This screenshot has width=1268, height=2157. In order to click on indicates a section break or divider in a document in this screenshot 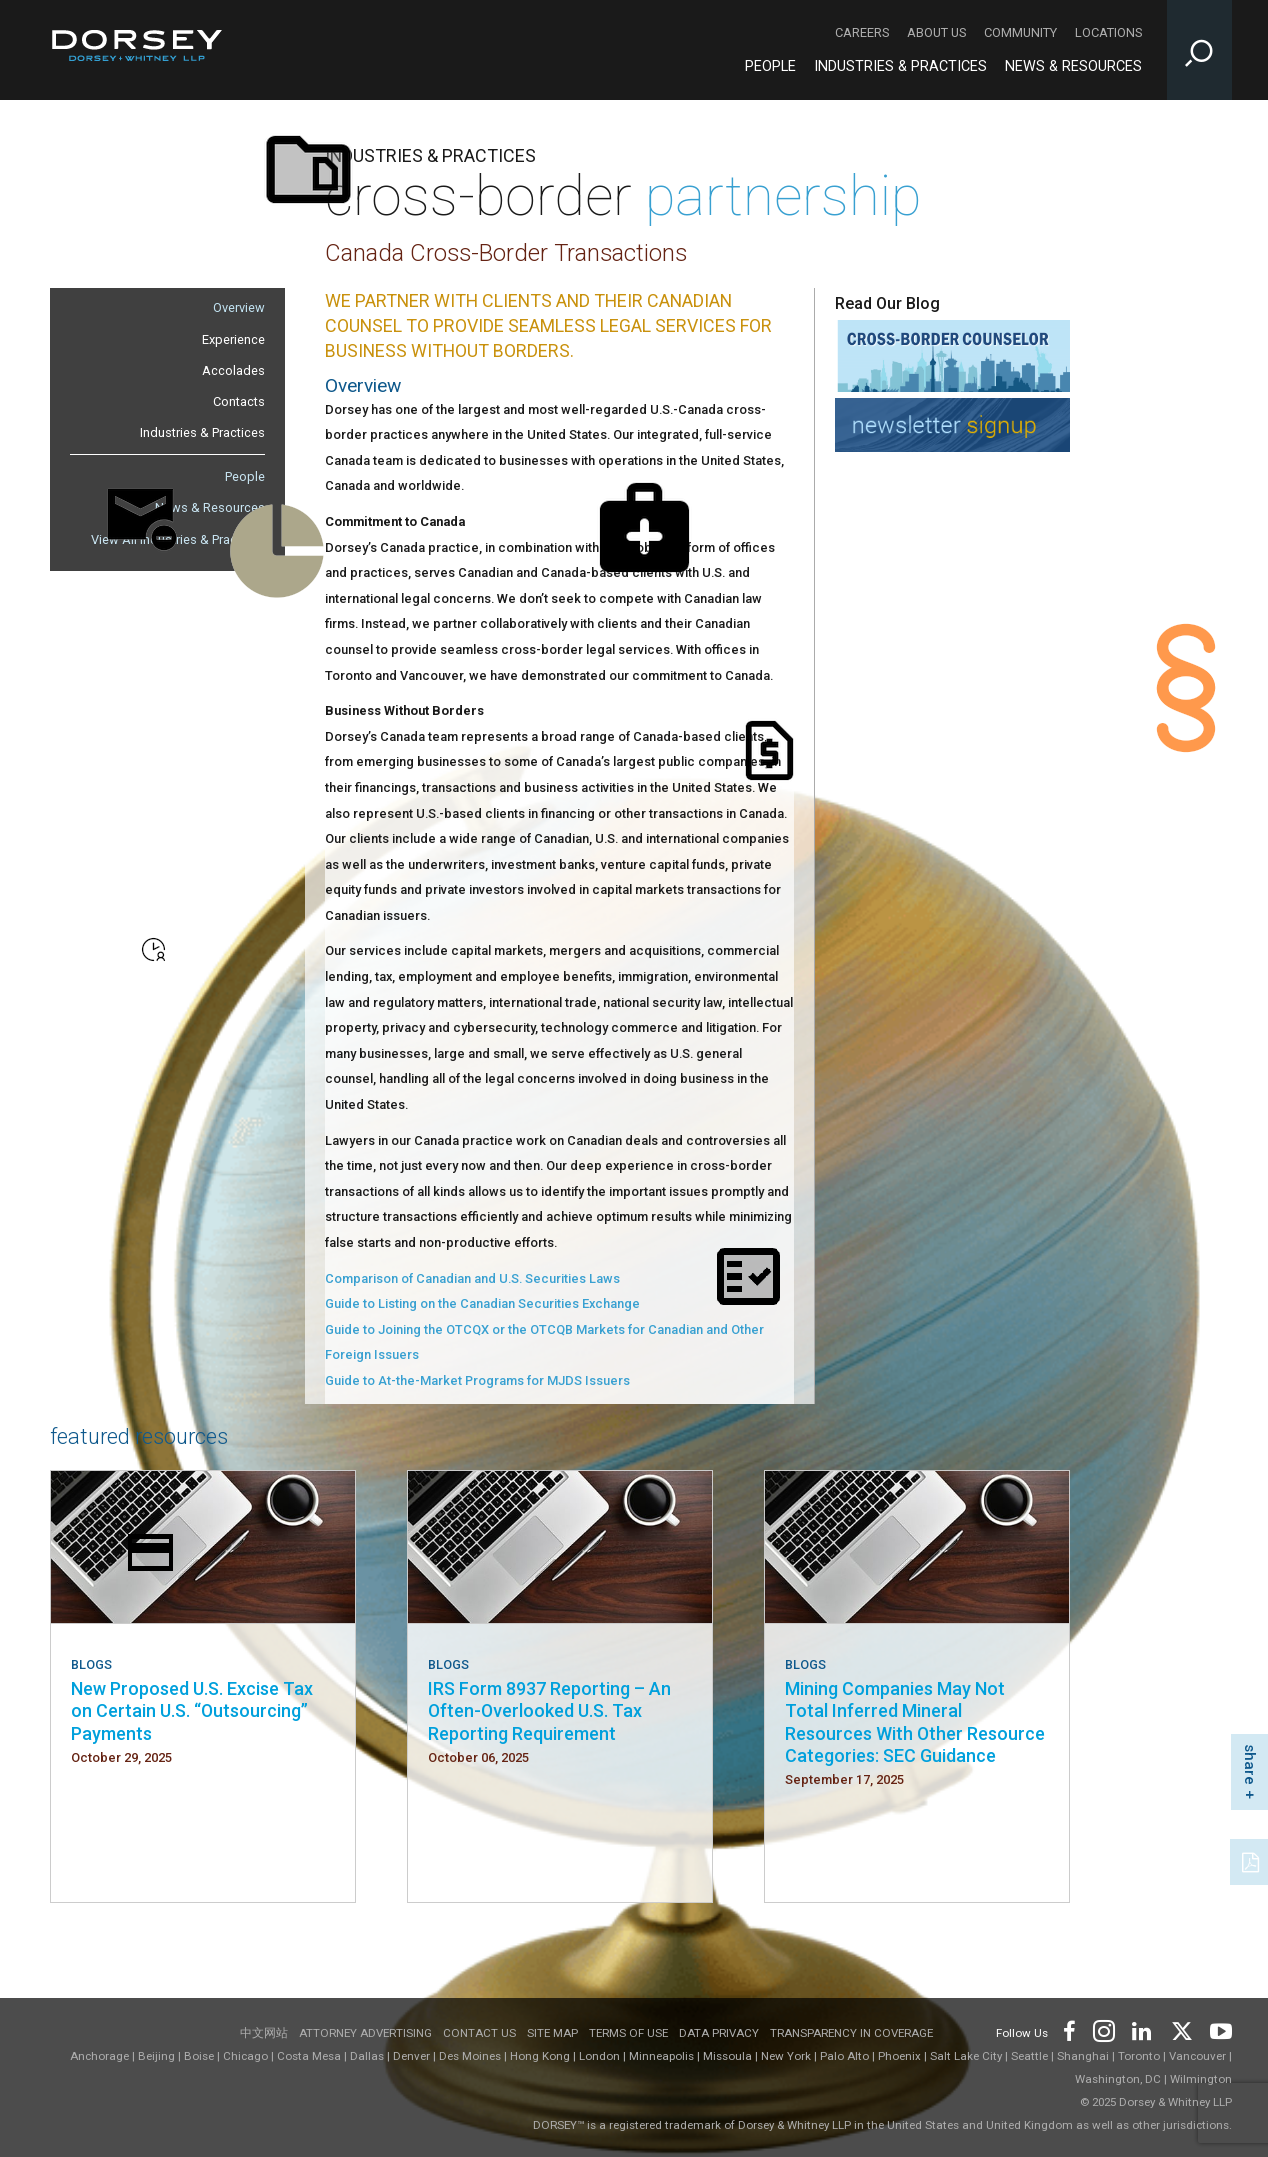, I will do `click(1186, 688)`.